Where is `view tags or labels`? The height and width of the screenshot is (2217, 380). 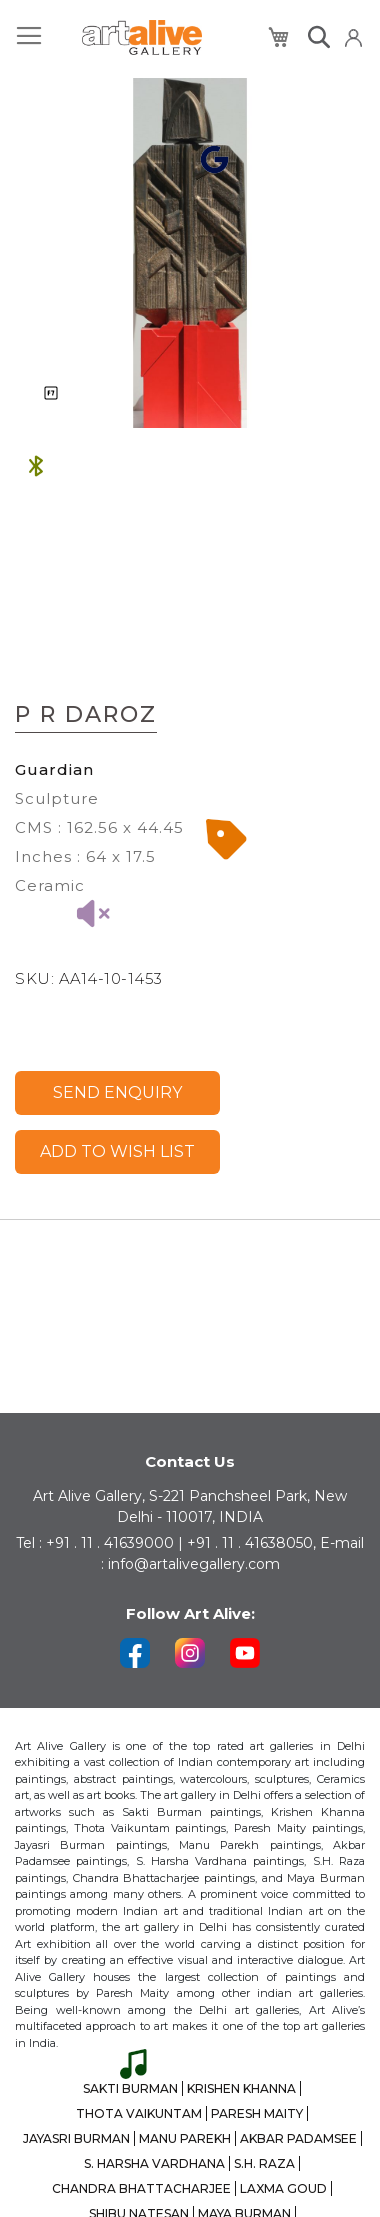
view tags or labels is located at coordinates (224, 837).